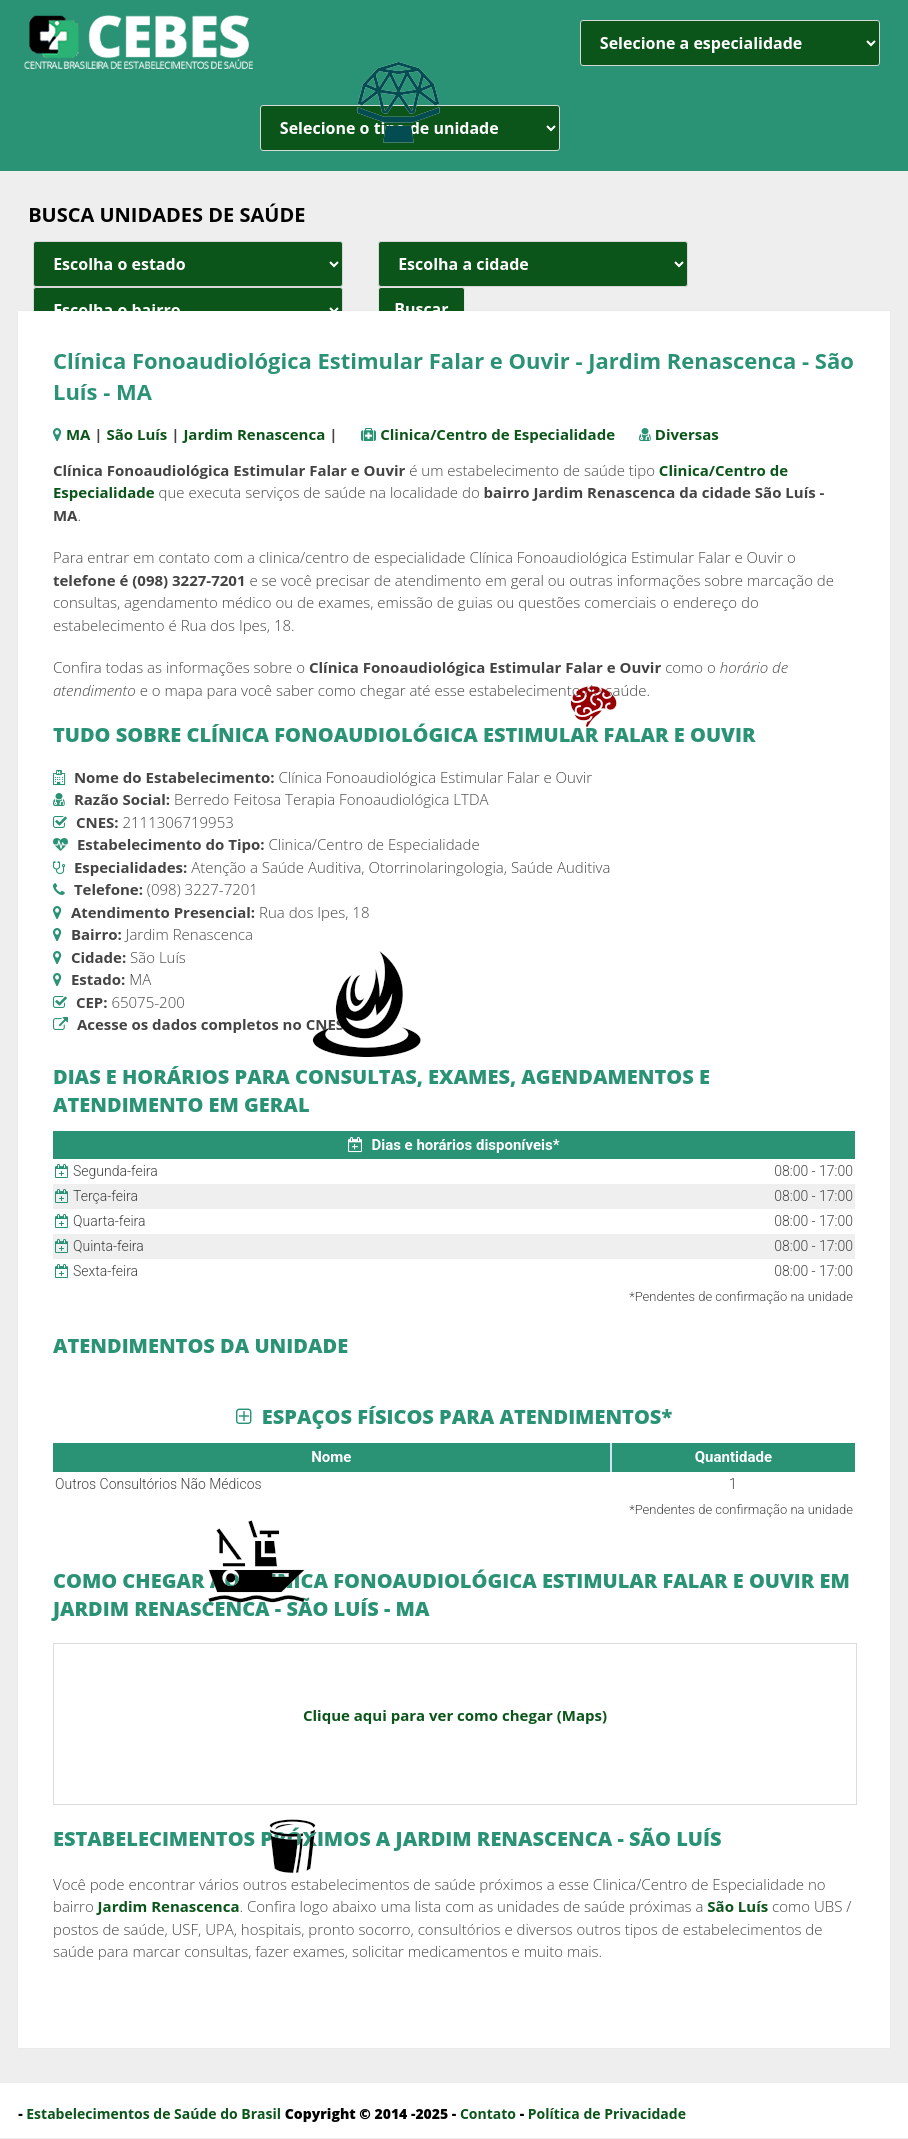 The width and height of the screenshot is (908, 2139). I want to click on access AI or smart features, so click(593, 705).